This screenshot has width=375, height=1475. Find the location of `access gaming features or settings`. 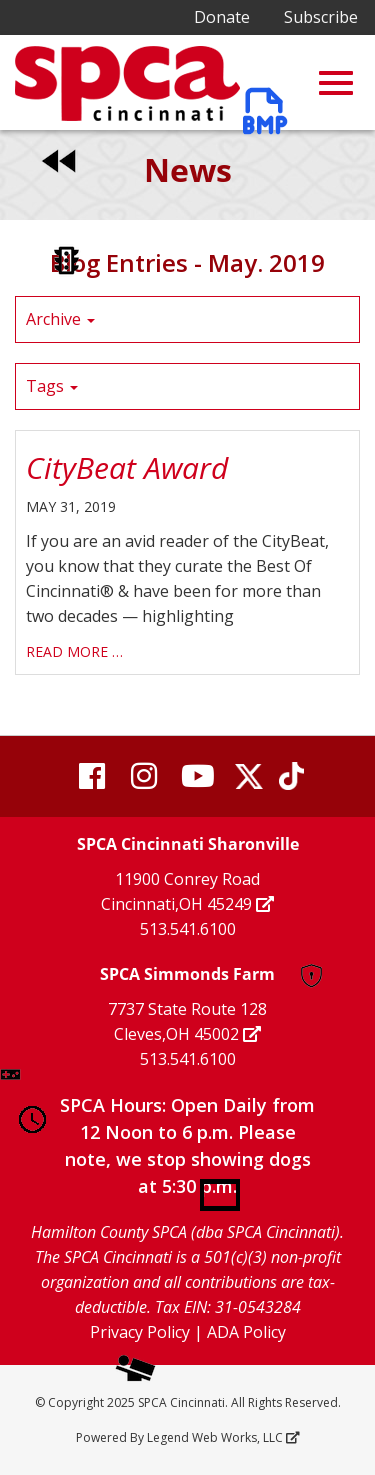

access gaming features or settings is located at coordinates (10, 1074).